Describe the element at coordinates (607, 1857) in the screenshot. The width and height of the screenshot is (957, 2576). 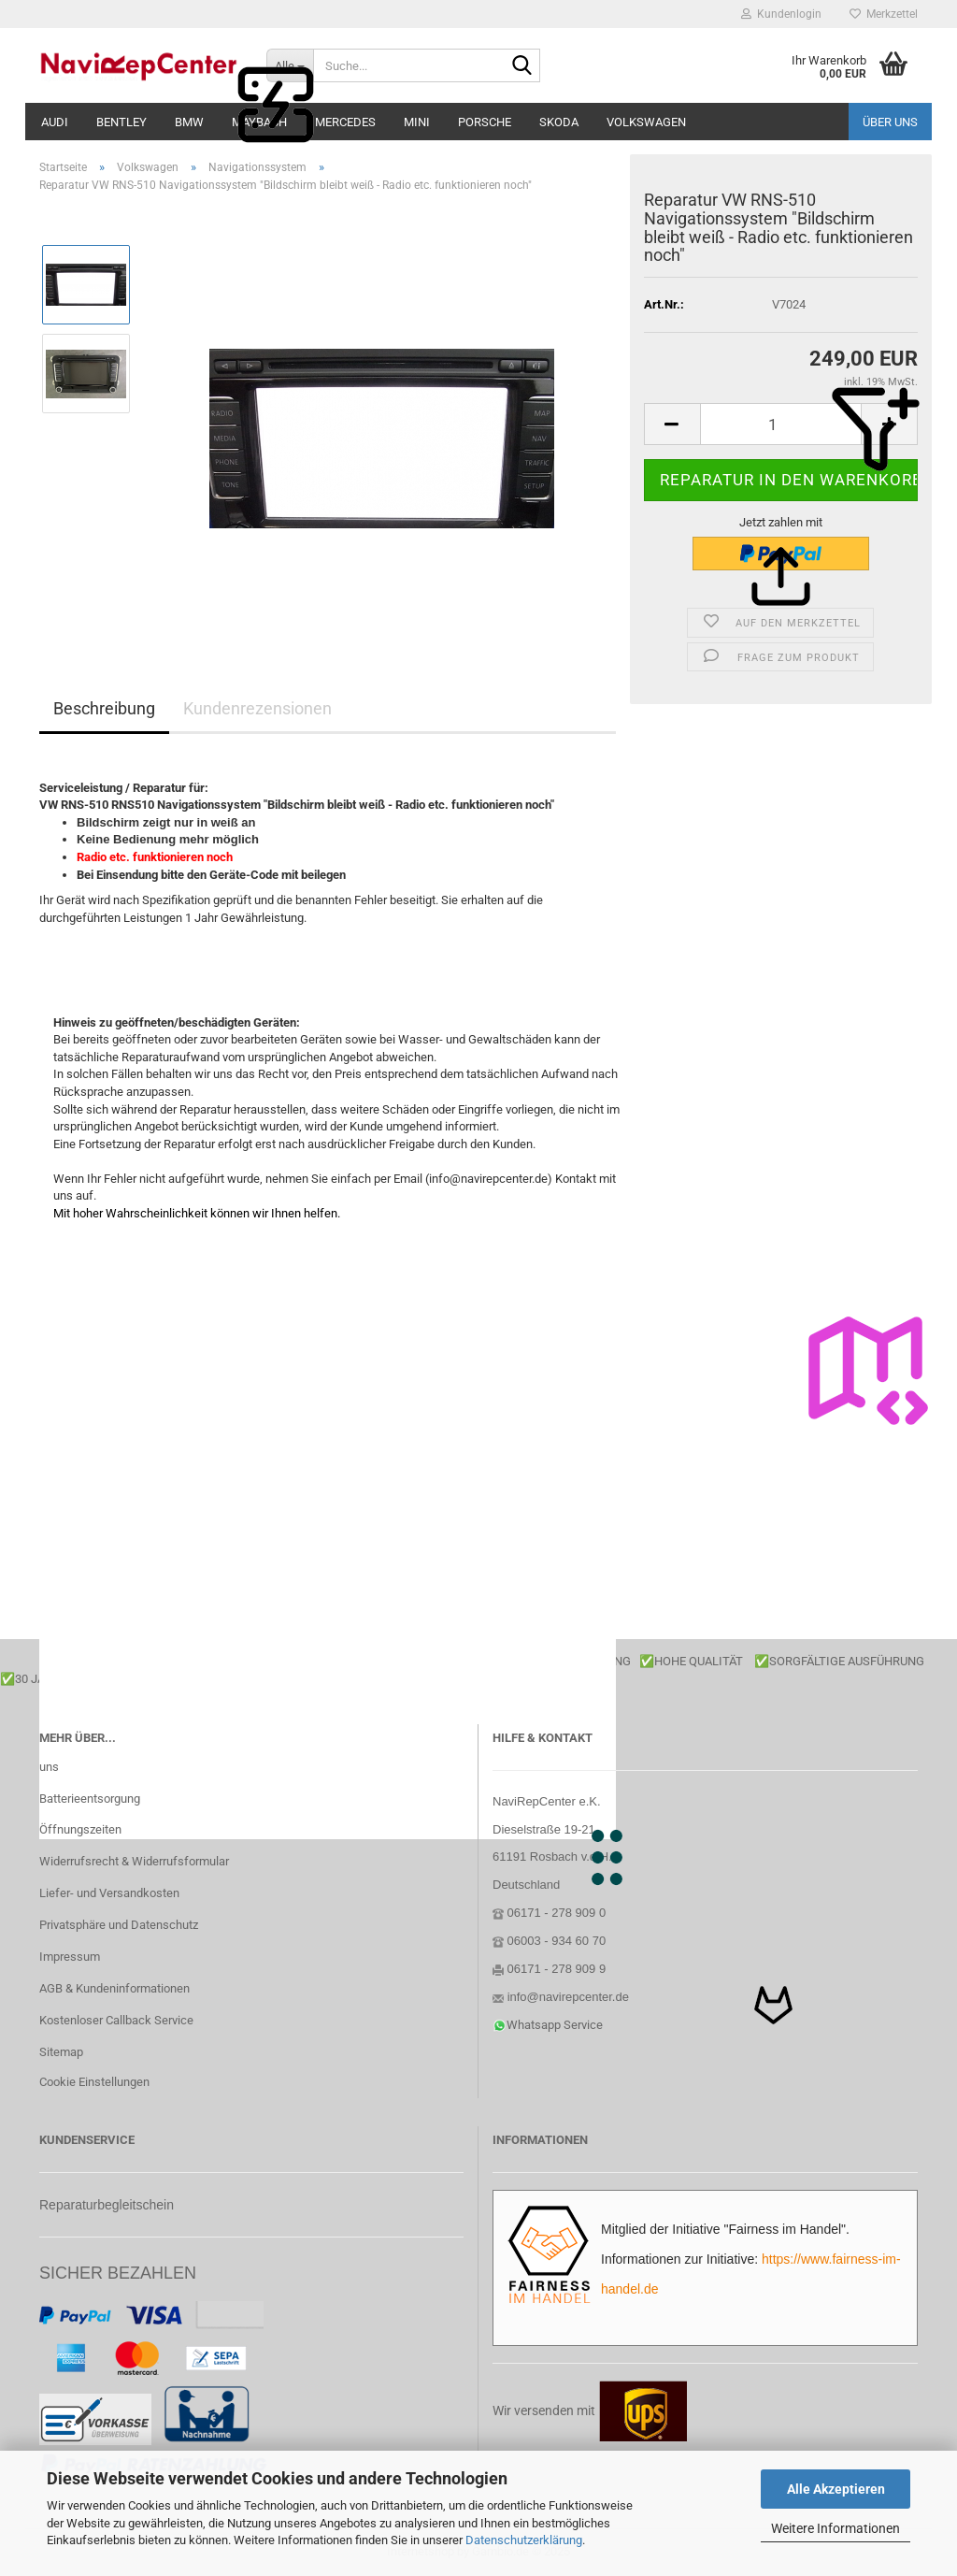
I see `drag to reorder items vertically` at that location.